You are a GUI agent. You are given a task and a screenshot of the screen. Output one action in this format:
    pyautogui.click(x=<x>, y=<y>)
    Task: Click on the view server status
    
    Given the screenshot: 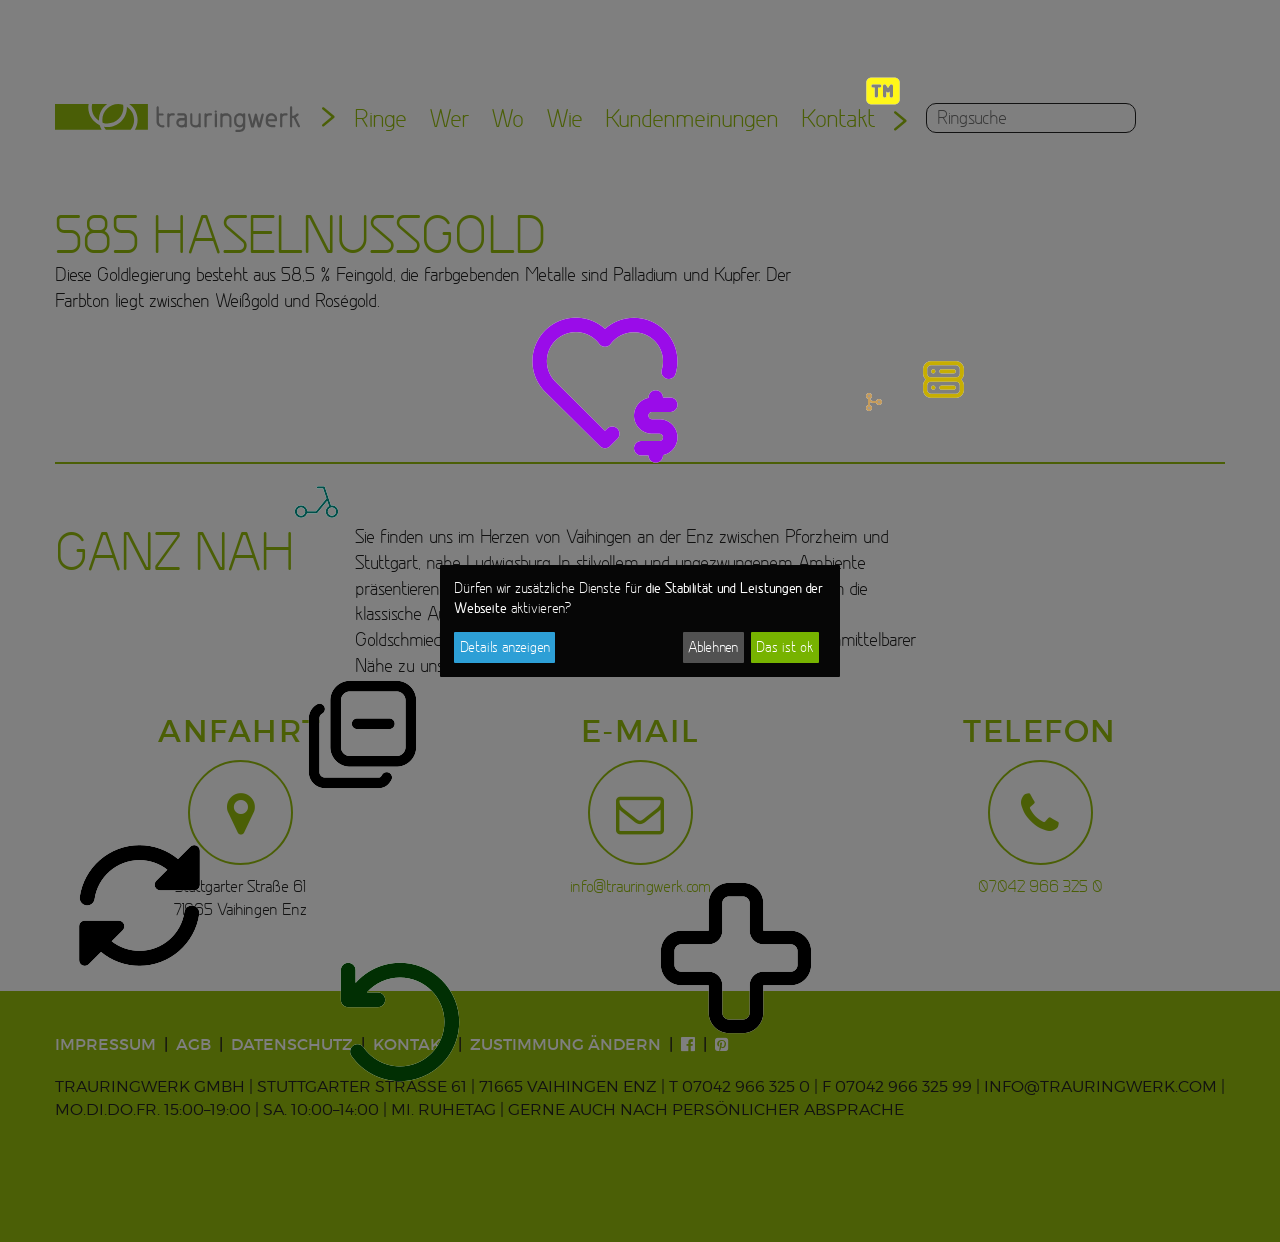 What is the action you would take?
    pyautogui.click(x=943, y=379)
    